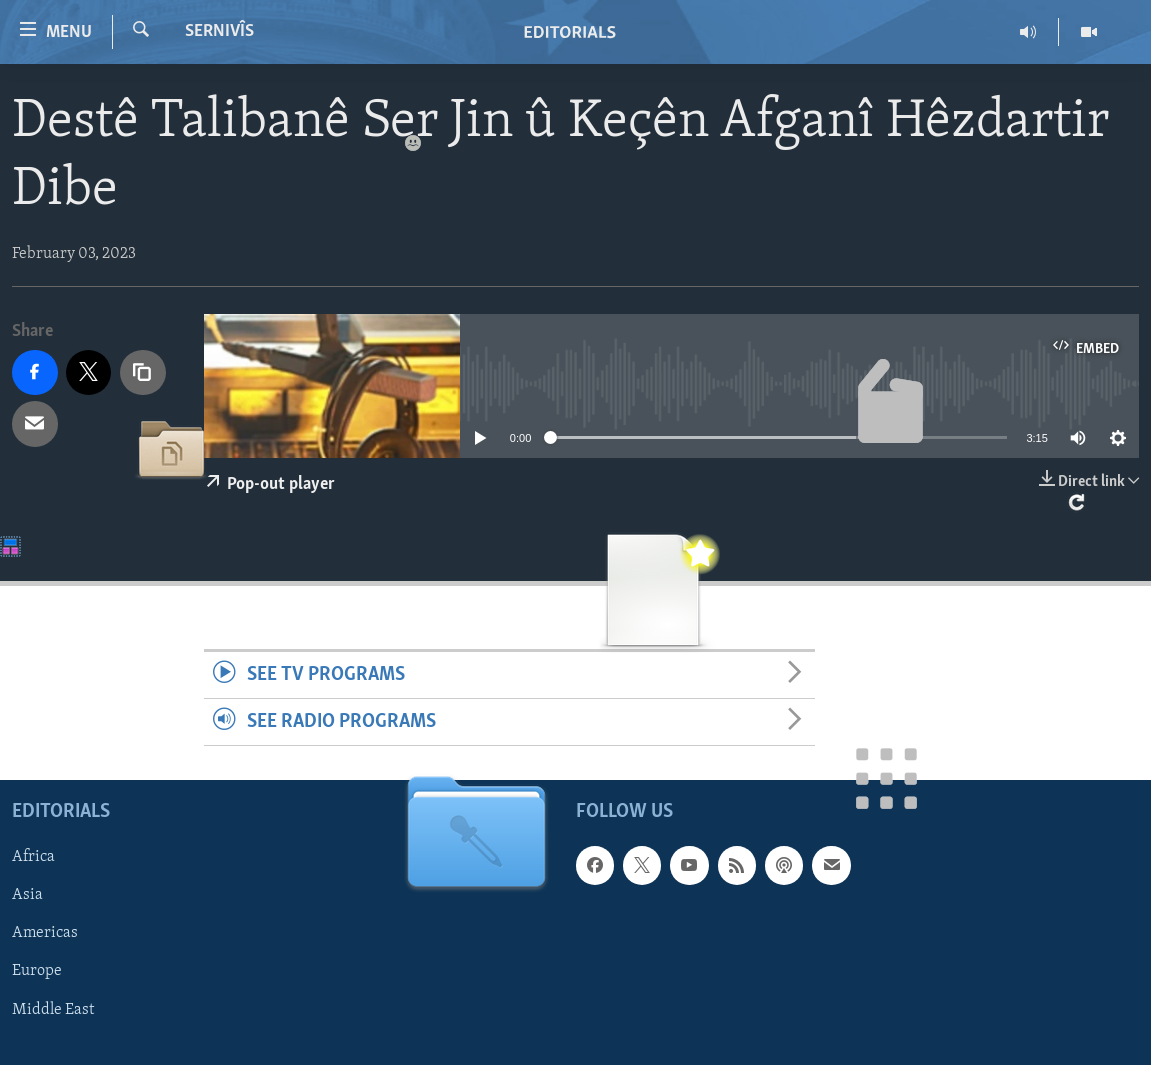 Image resolution: width=1151 pixels, height=1065 pixels. I want to click on select all items in the current view, so click(10, 546).